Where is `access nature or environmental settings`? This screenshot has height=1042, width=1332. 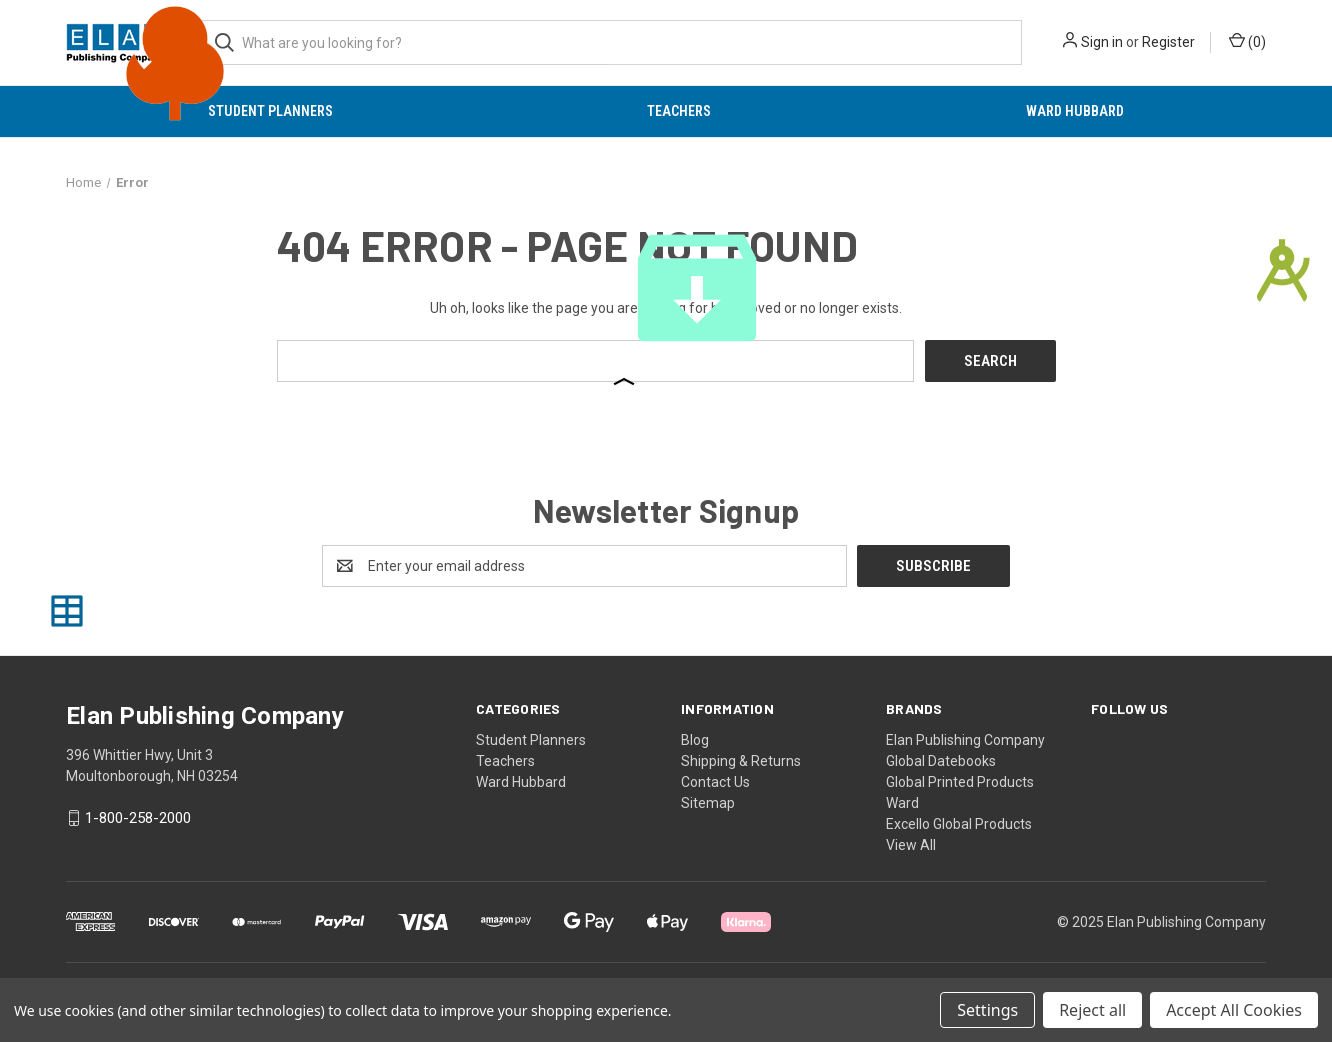 access nature or environmental settings is located at coordinates (175, 66).